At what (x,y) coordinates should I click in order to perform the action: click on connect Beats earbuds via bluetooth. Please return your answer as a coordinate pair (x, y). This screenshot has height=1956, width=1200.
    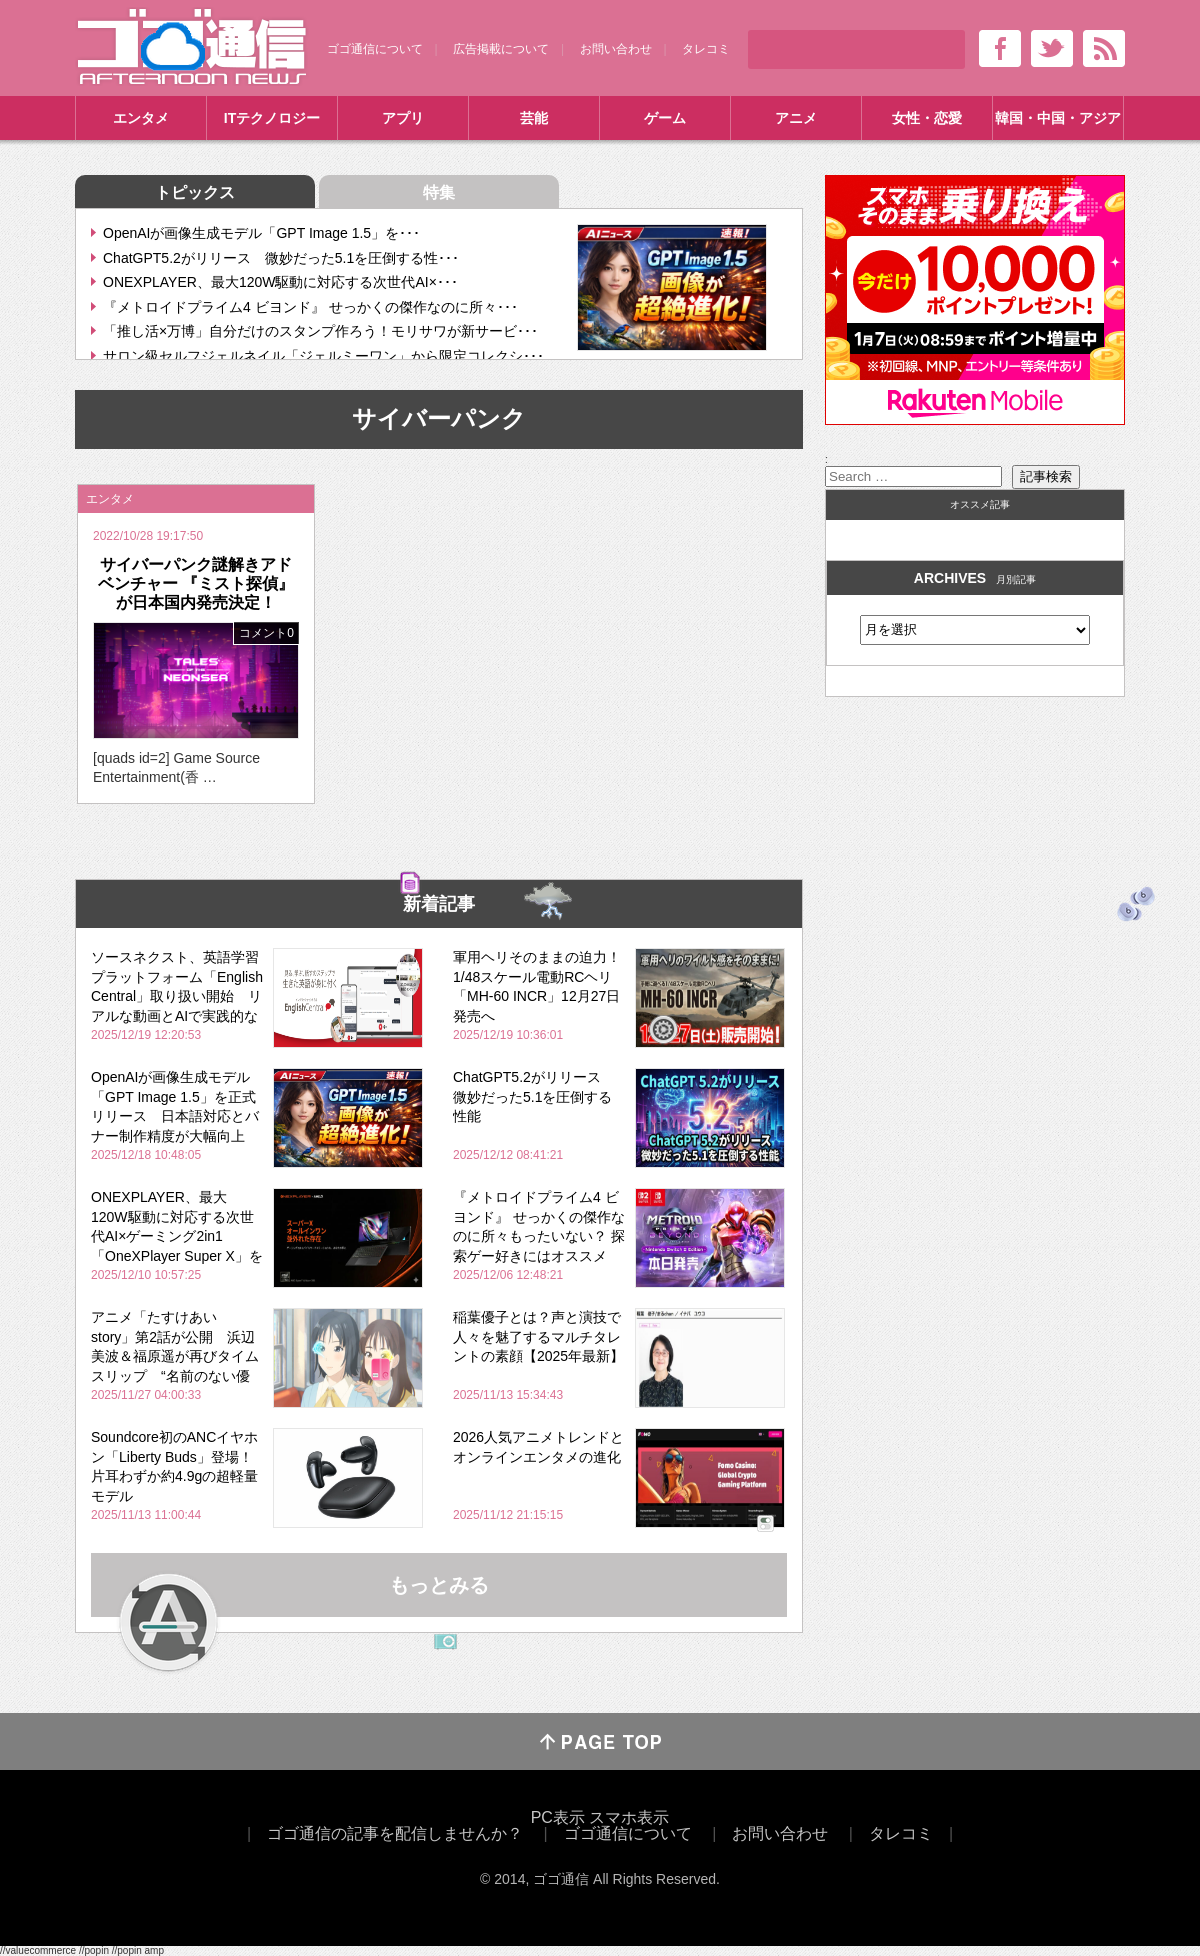
    Looking at the image, I should click on (1136, 904).